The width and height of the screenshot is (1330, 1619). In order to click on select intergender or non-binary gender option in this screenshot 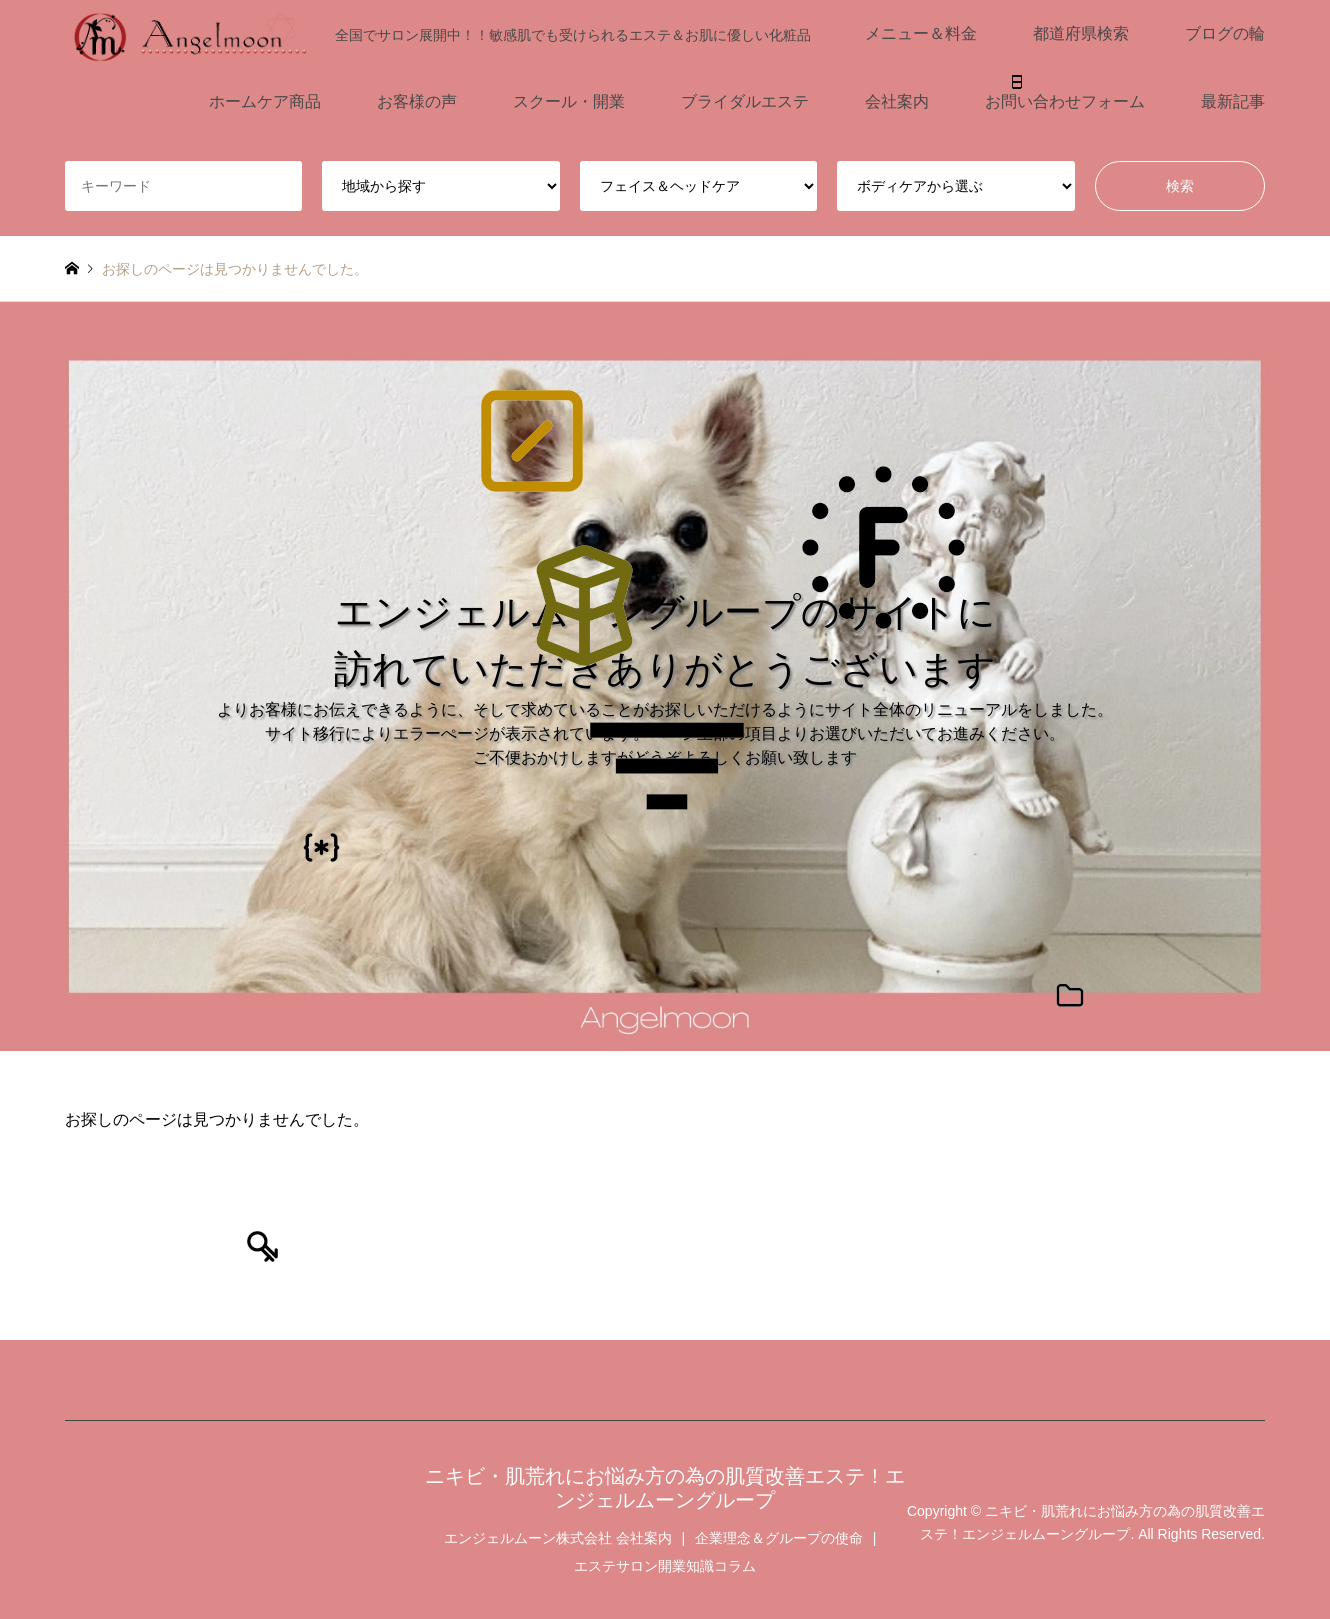, I will do `click(262, 1246)`.